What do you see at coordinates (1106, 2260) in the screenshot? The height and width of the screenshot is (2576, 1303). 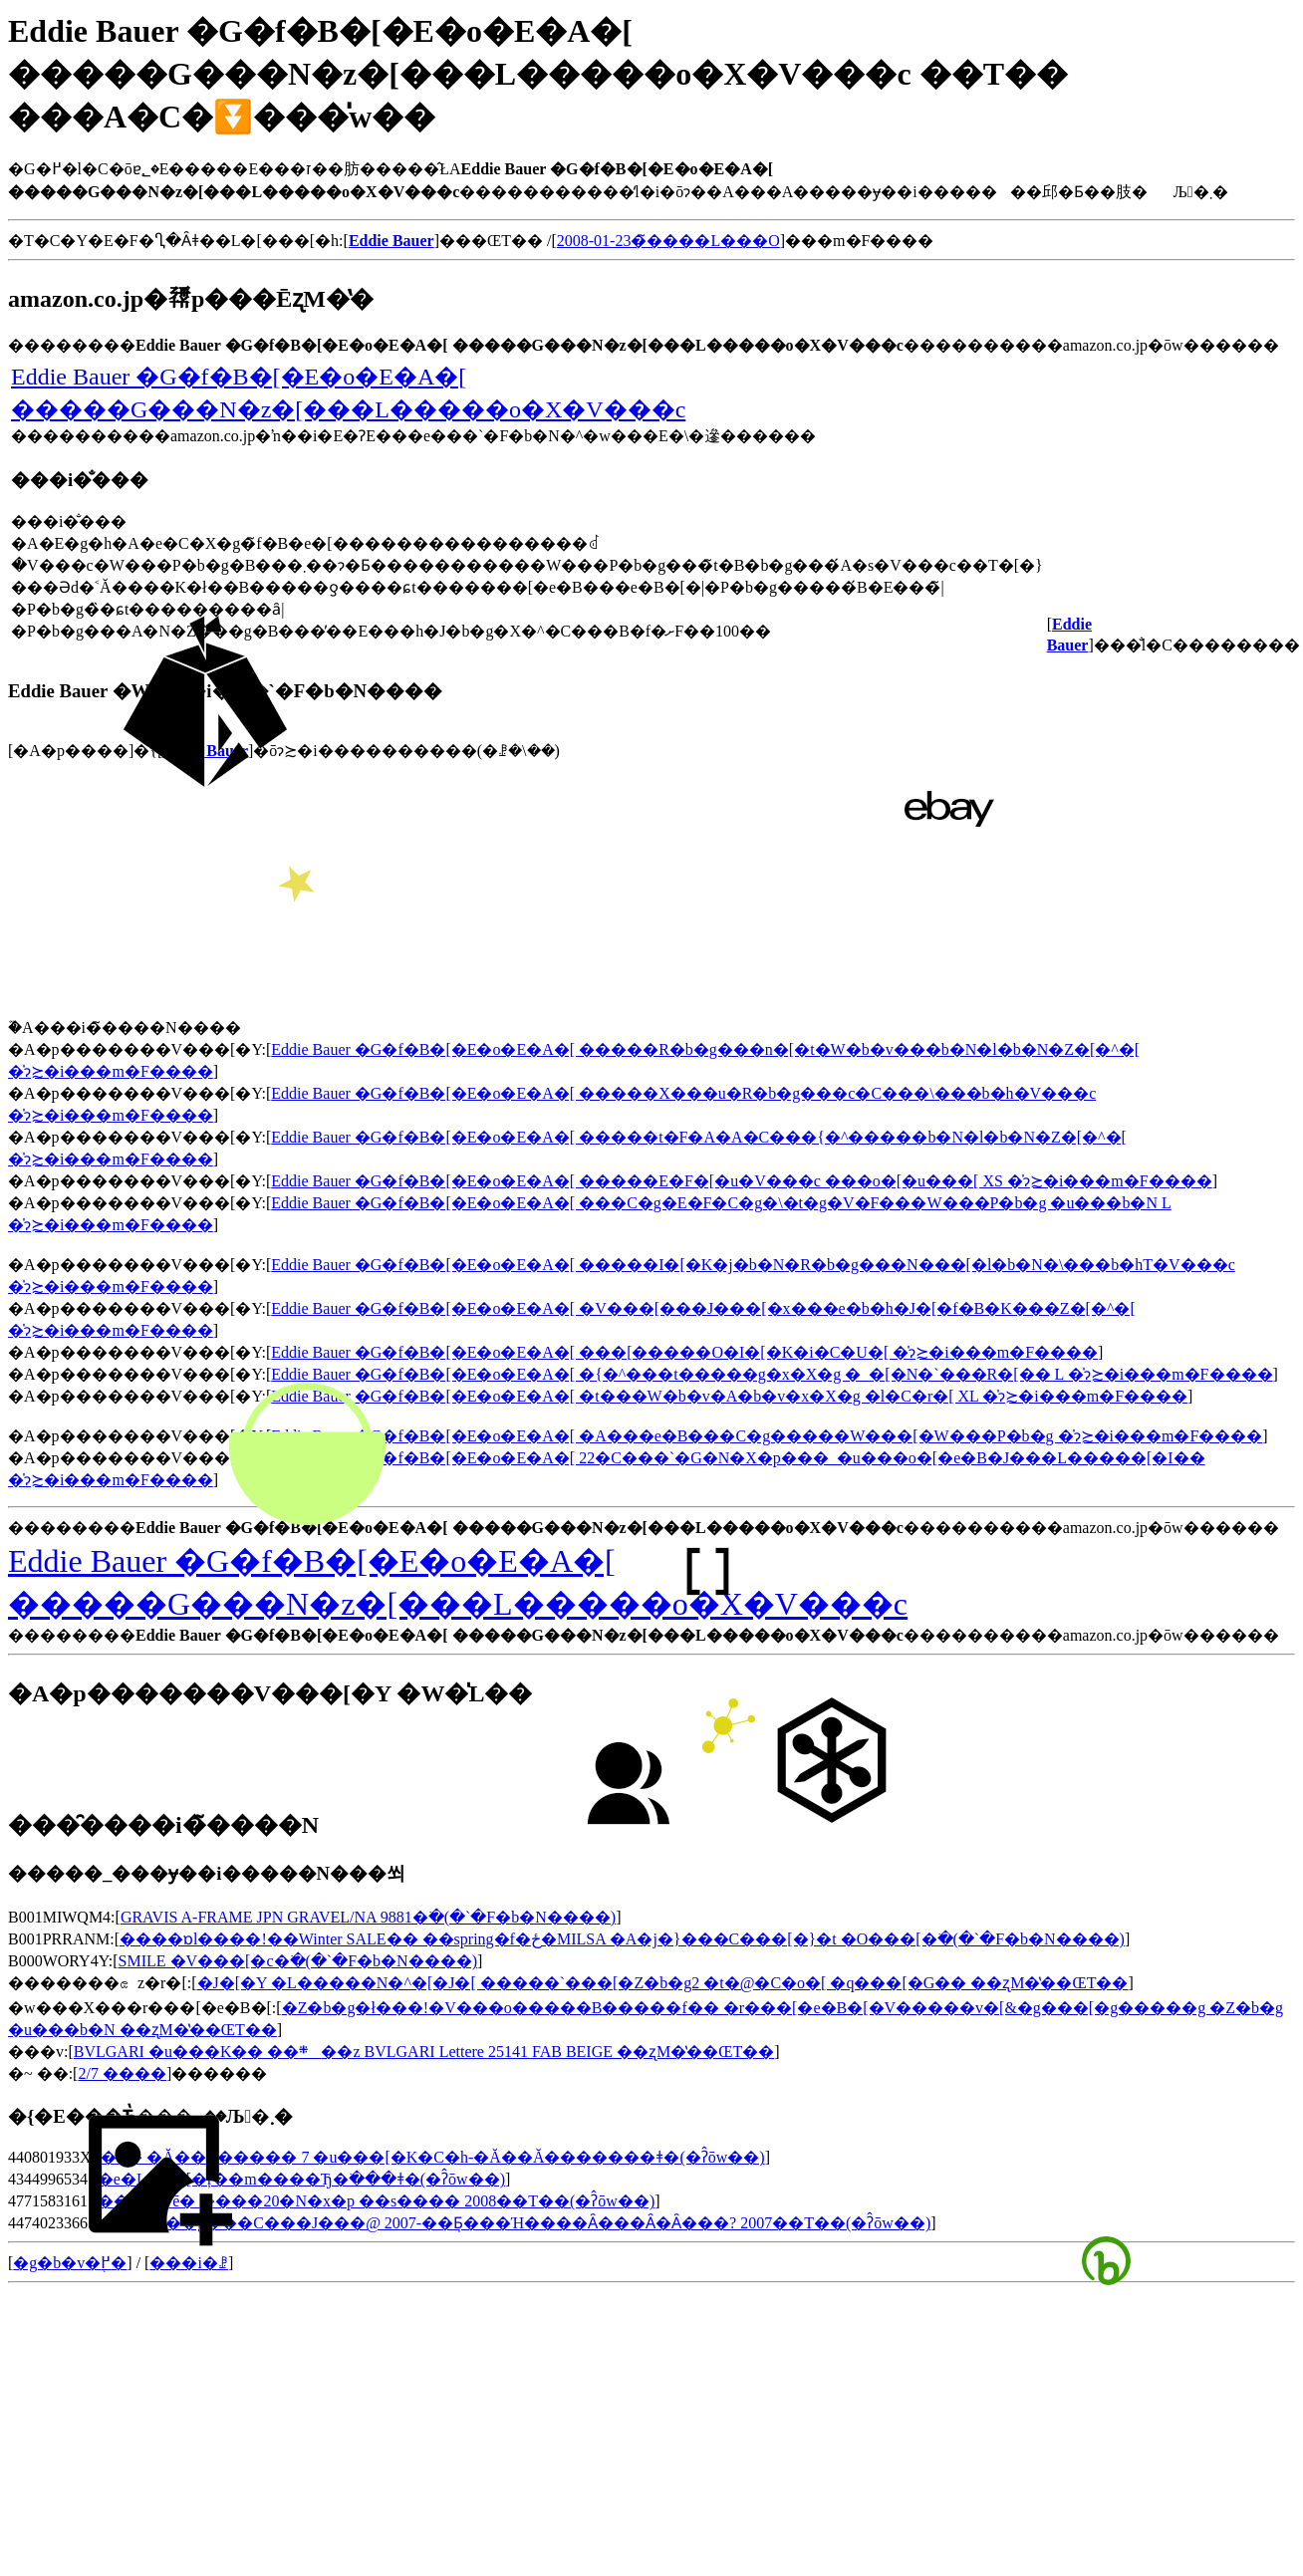 I see `open bitly link shortening service` at bounding box center [1106, 2260].